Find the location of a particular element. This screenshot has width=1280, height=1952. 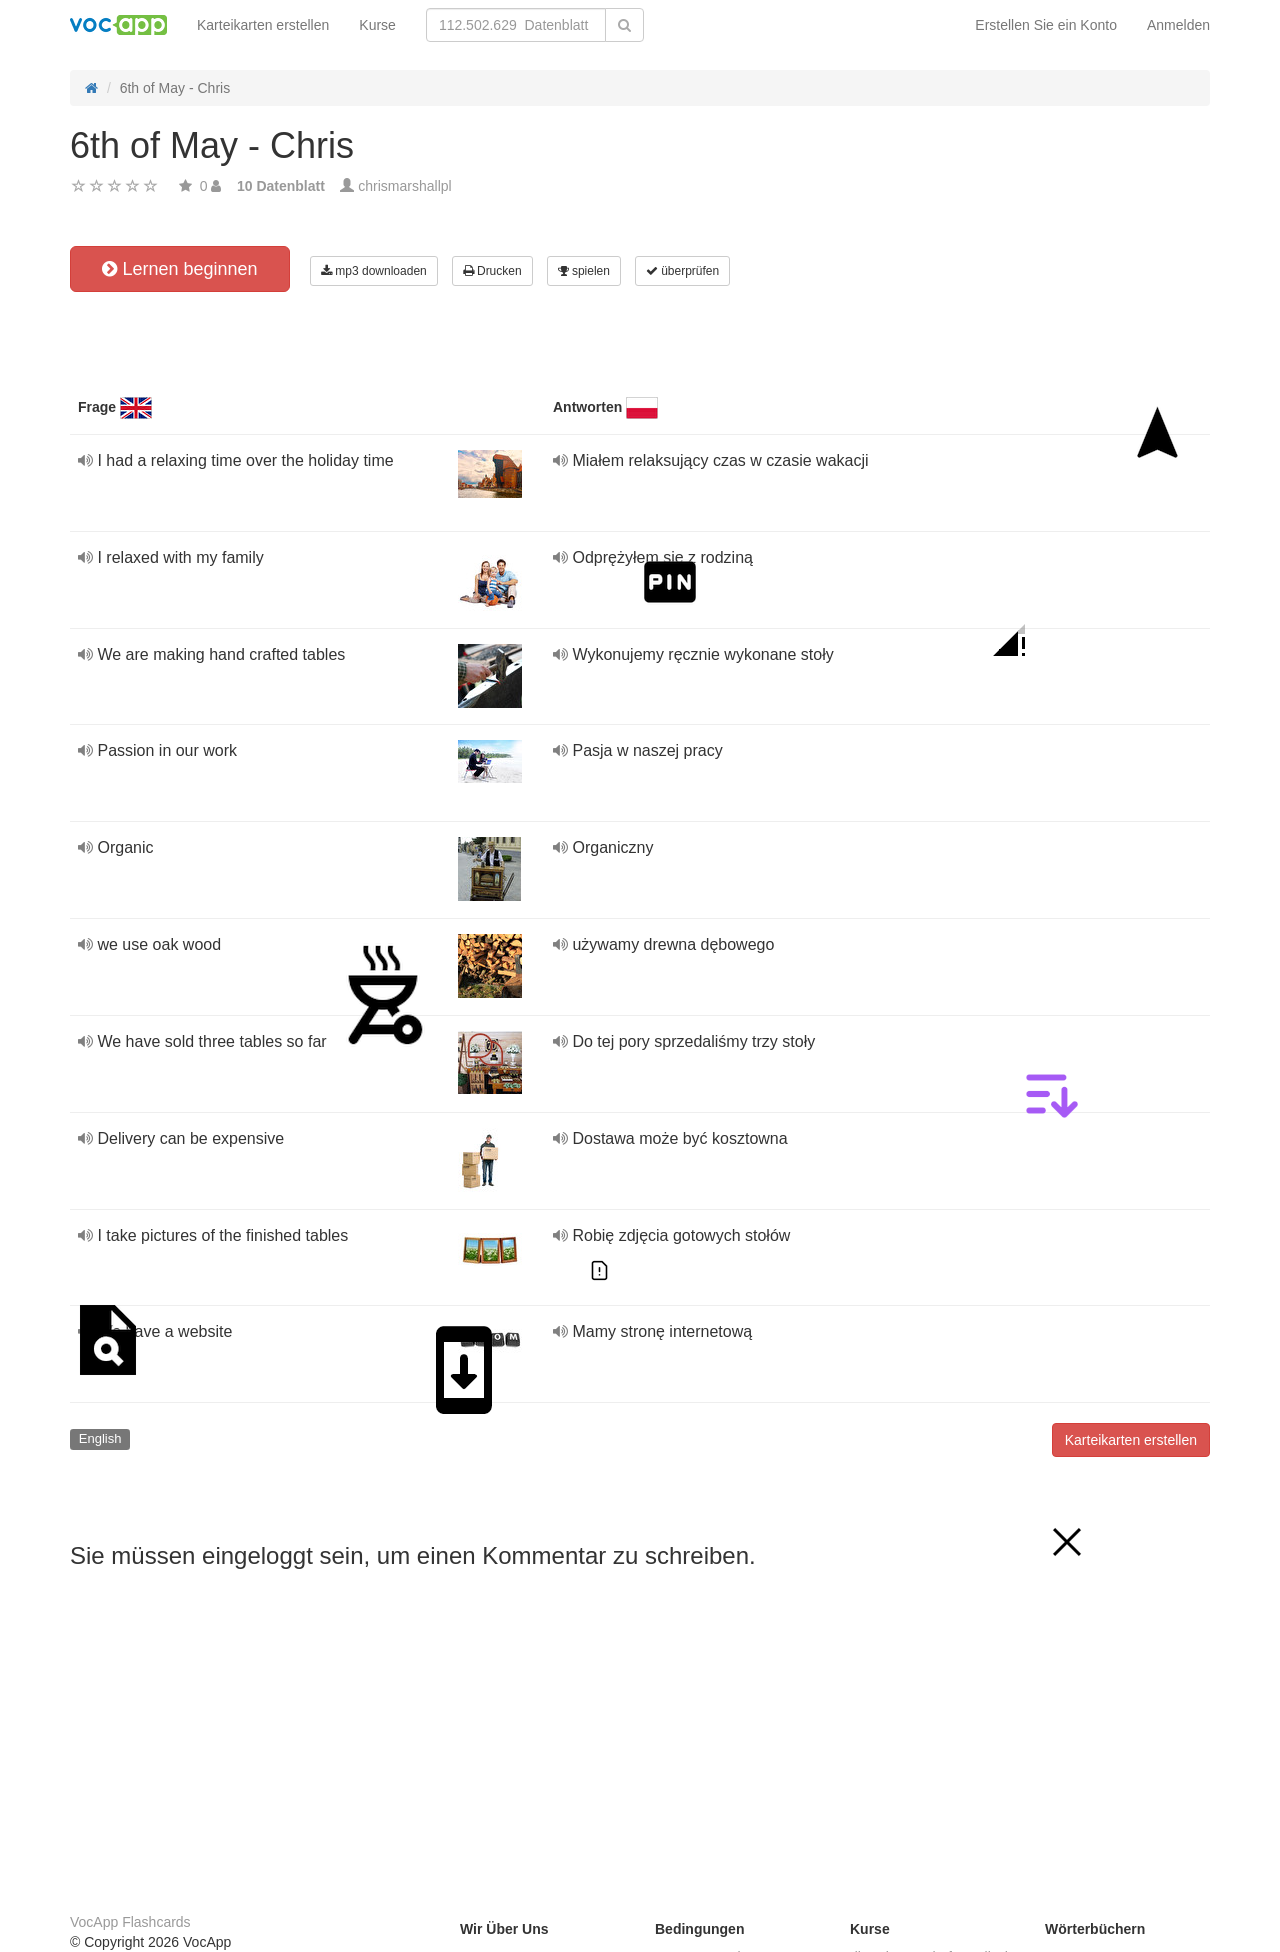

start navigation to destination is located at coordinates (1157, 433).